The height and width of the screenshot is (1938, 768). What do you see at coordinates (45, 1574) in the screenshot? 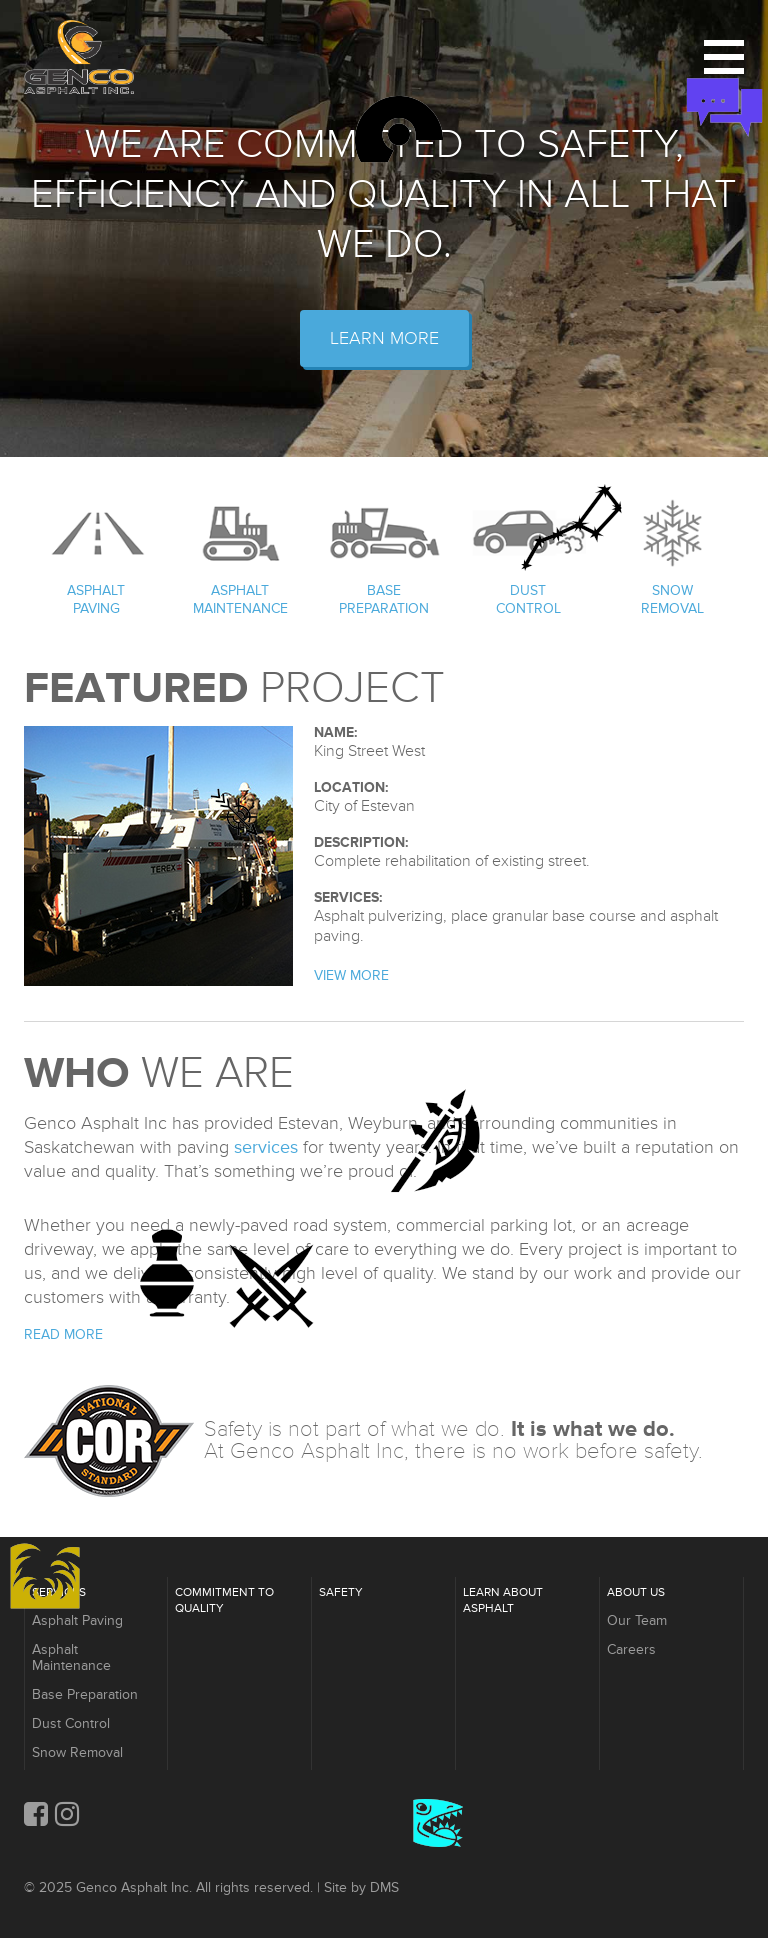
I see `enter a fire-themed portal or dungeon` at bounding box center [45, 1574].